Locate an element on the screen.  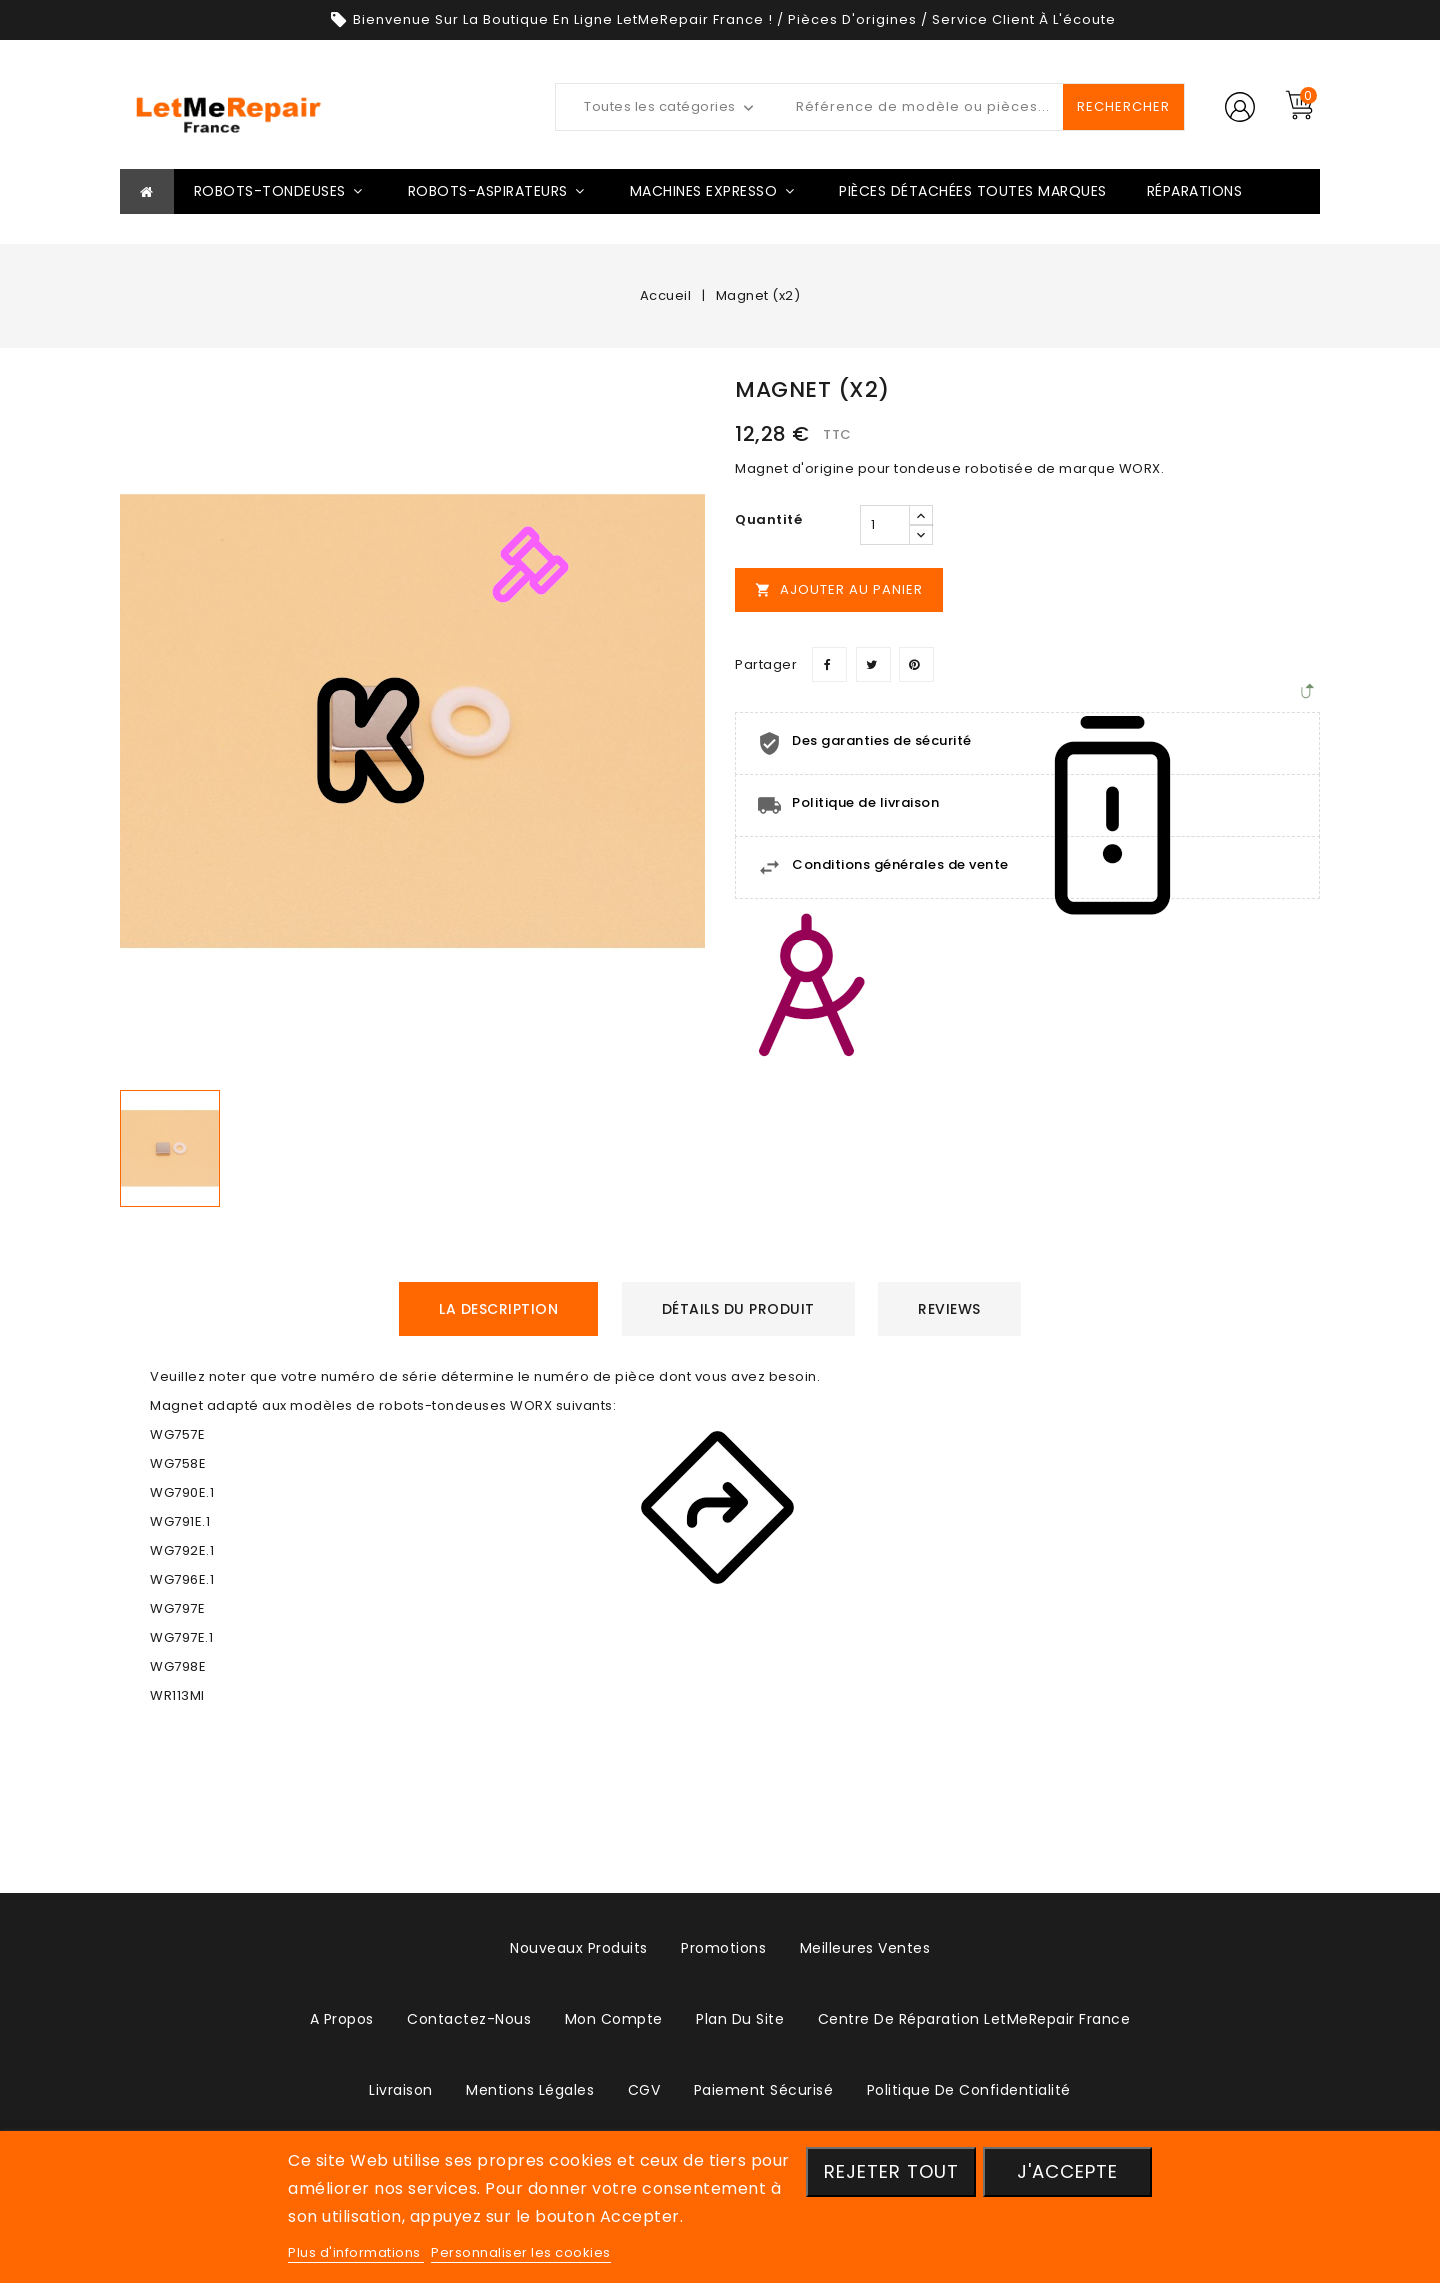
indicates a turn or direction change ahead is located at coordinates (717, 1507).